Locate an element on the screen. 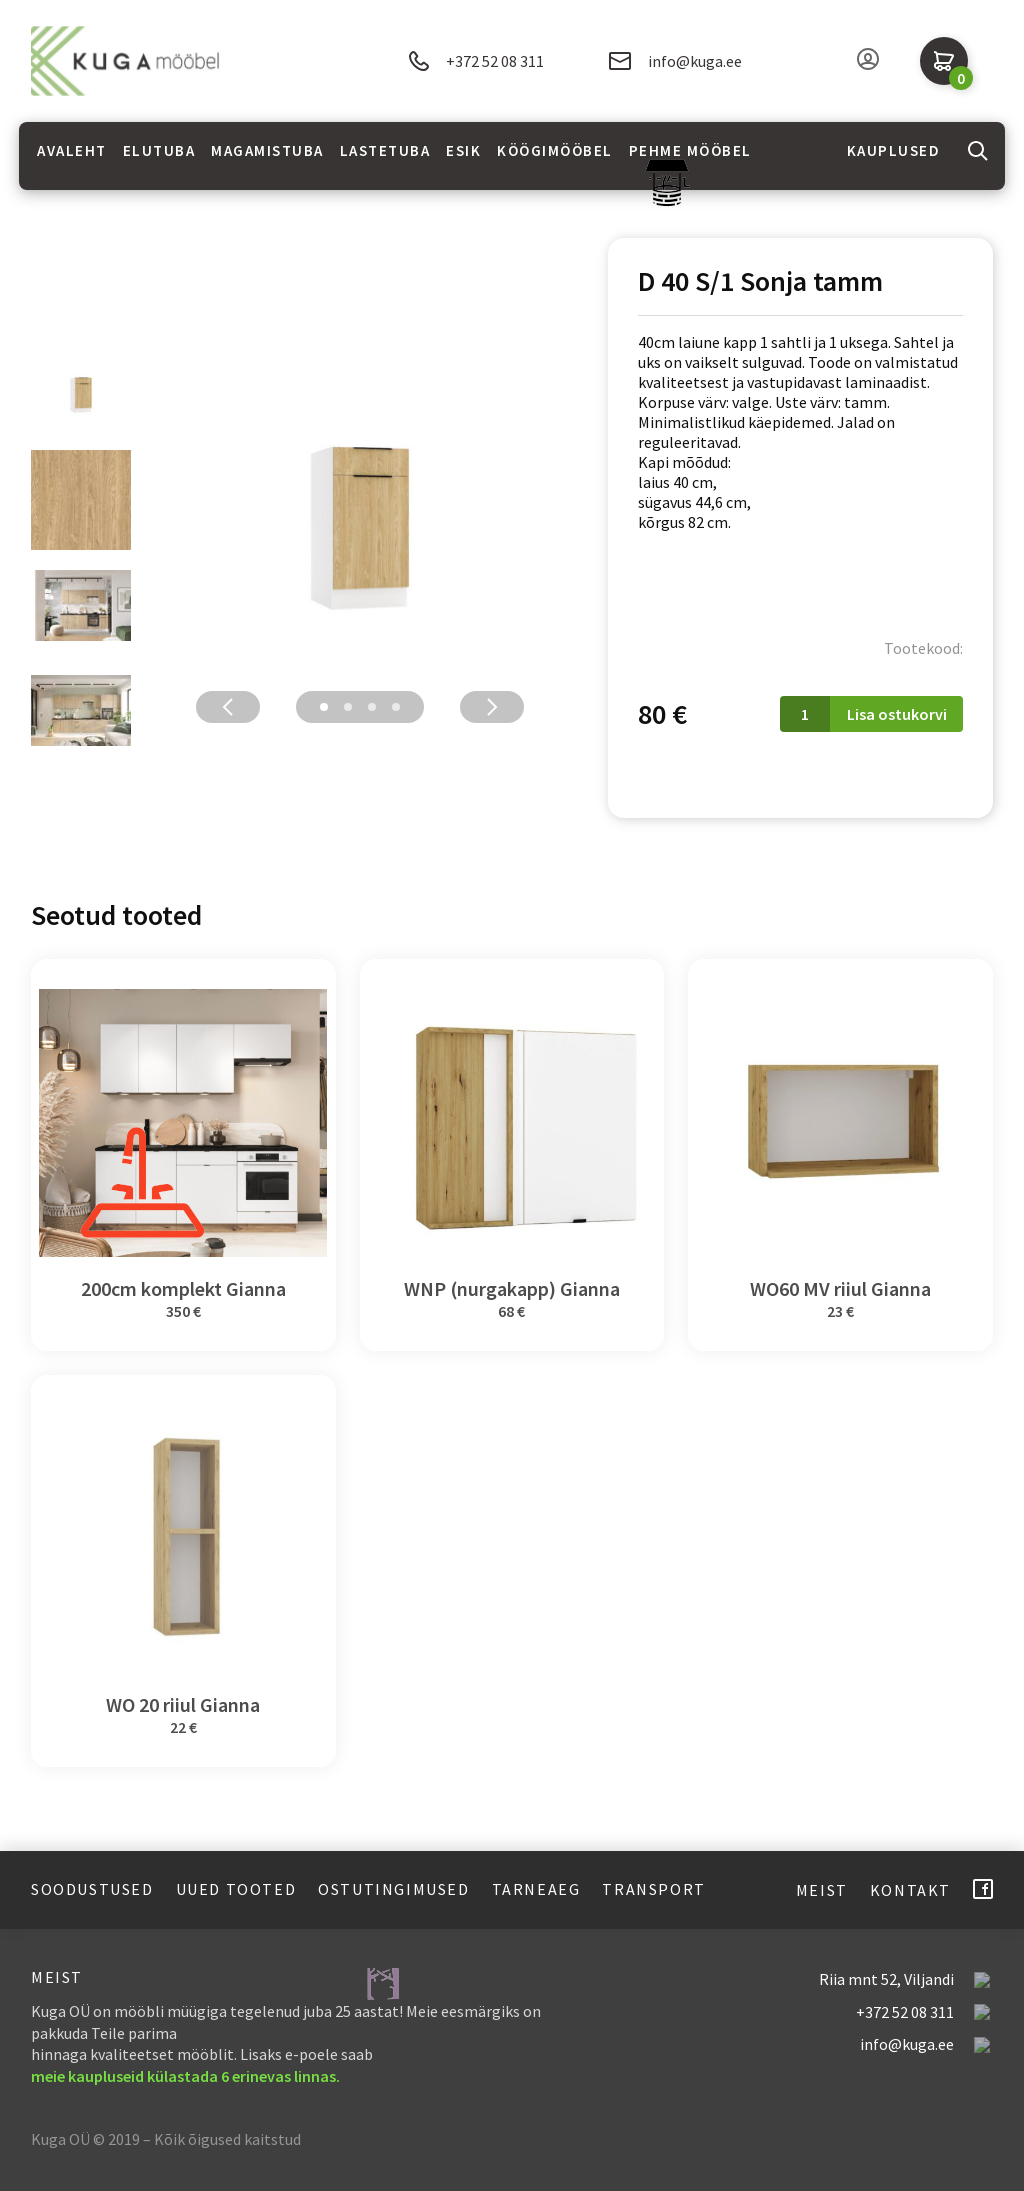 The height and width of the screenshot is (2191, 1024). kitchen or bathroom fixtures category is located at coordinates (142, 1182).